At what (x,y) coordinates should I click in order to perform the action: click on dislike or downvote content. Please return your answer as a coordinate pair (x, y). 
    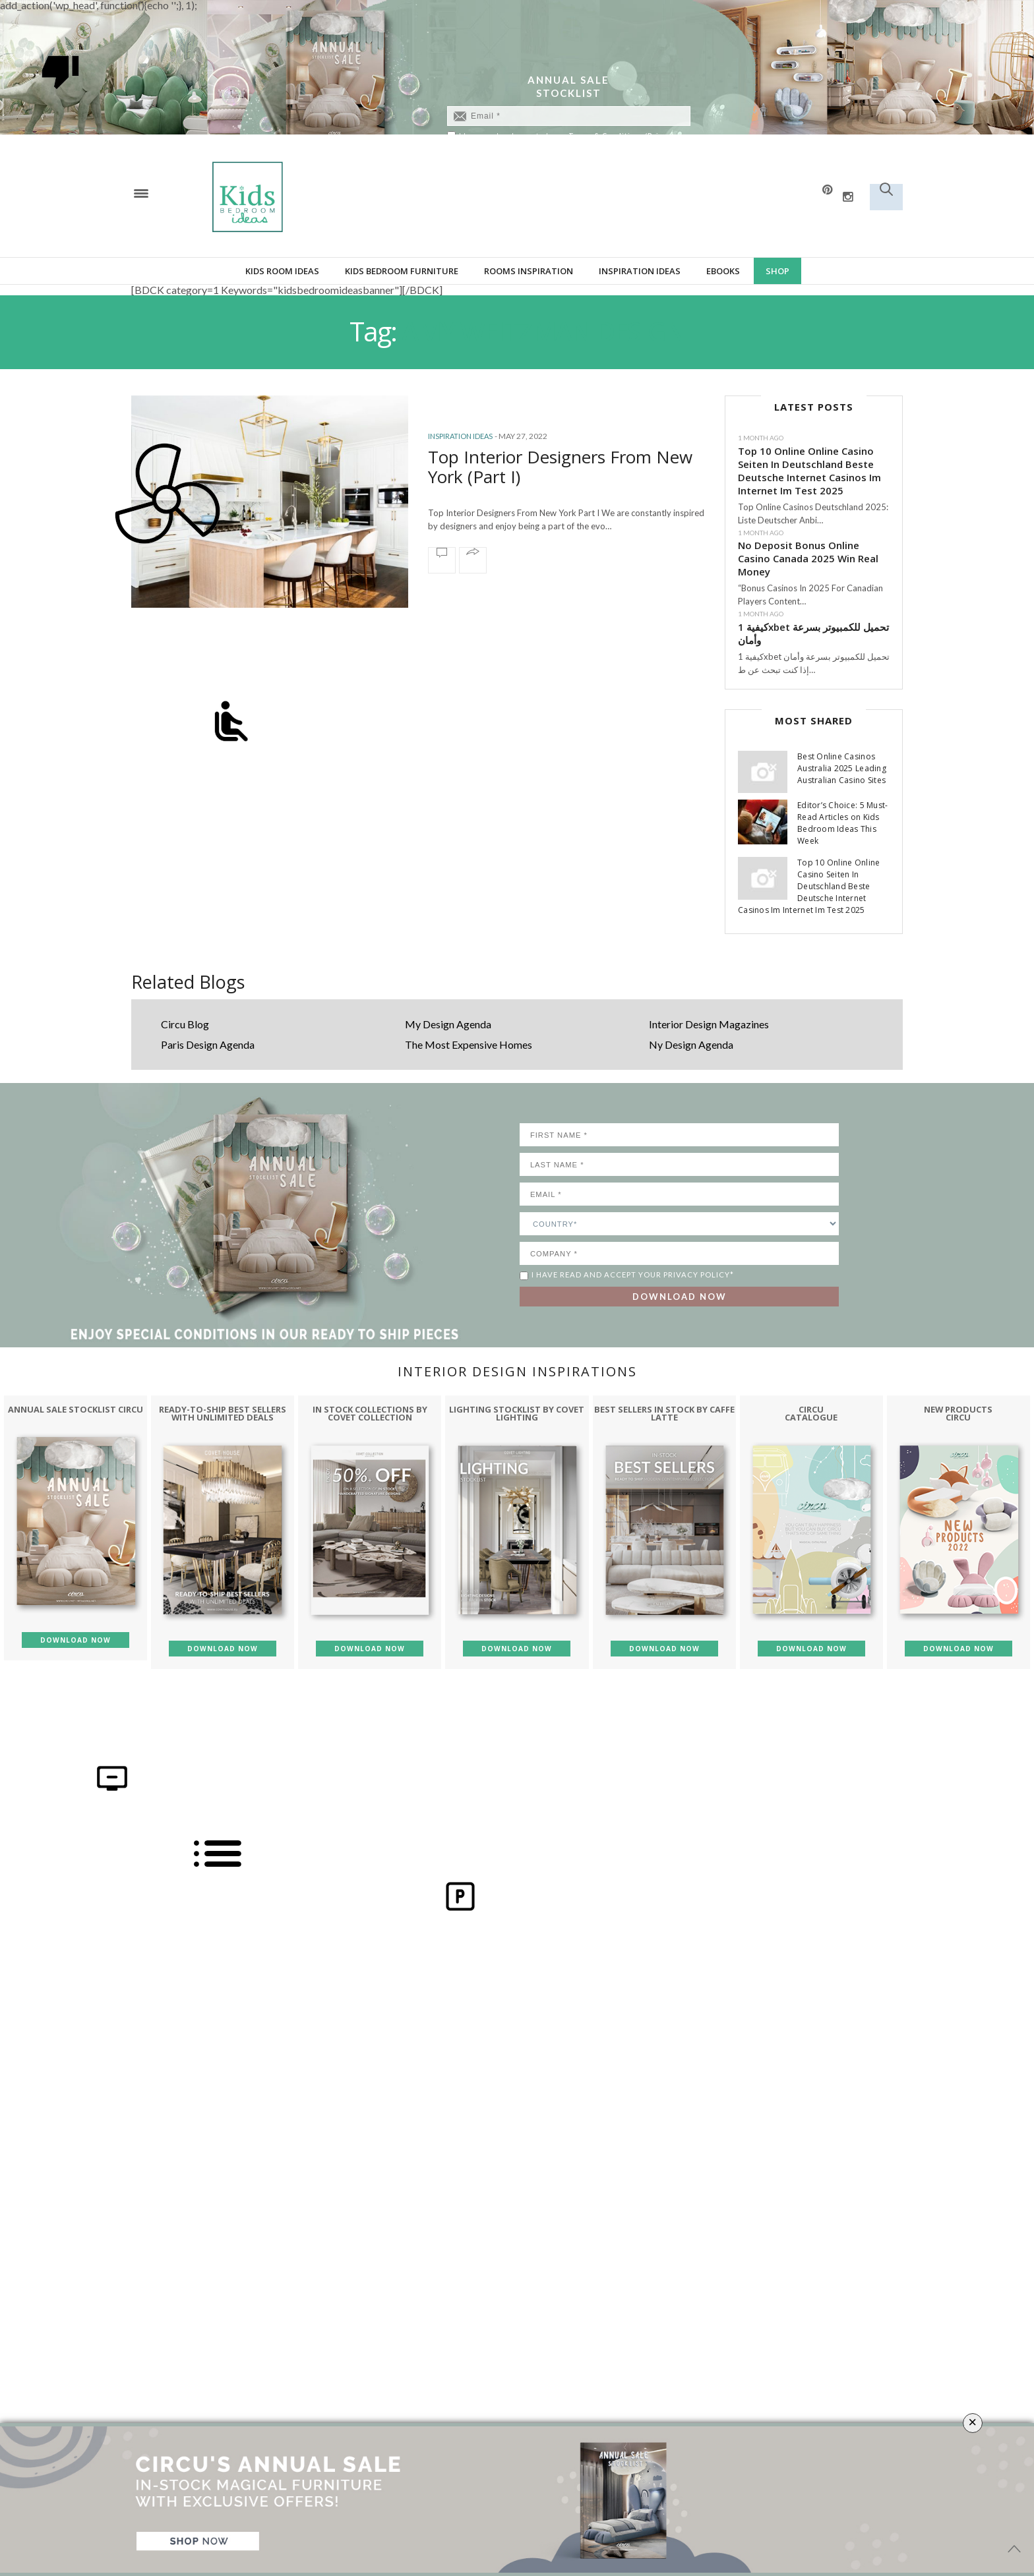
    Looking at the image, I should click on (60, 71).